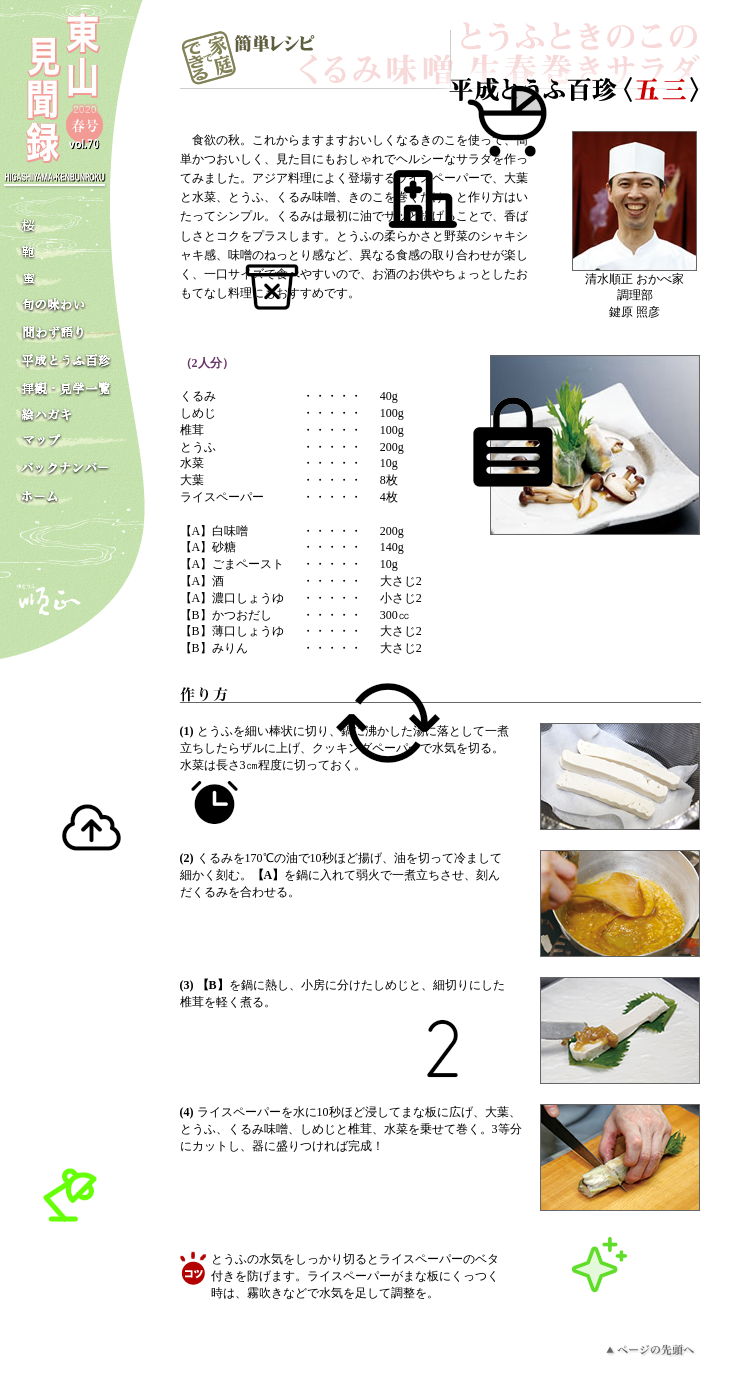 The width and height of the screenshot is (730, 1377). What do you see at coordinates (70, 1195) in the screenshot?
I see `toggle desk lamp or reading light` at bounding box center [70, 1195].